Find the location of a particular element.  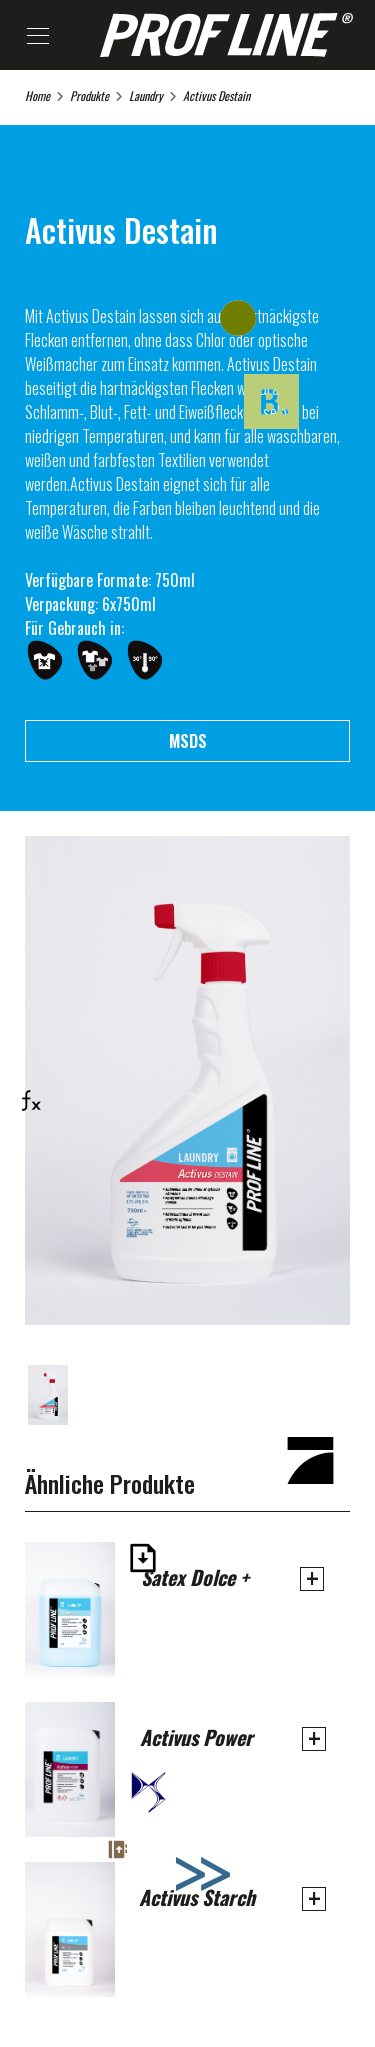

open the Headspace meditation app is located at coordinates (238, 318).